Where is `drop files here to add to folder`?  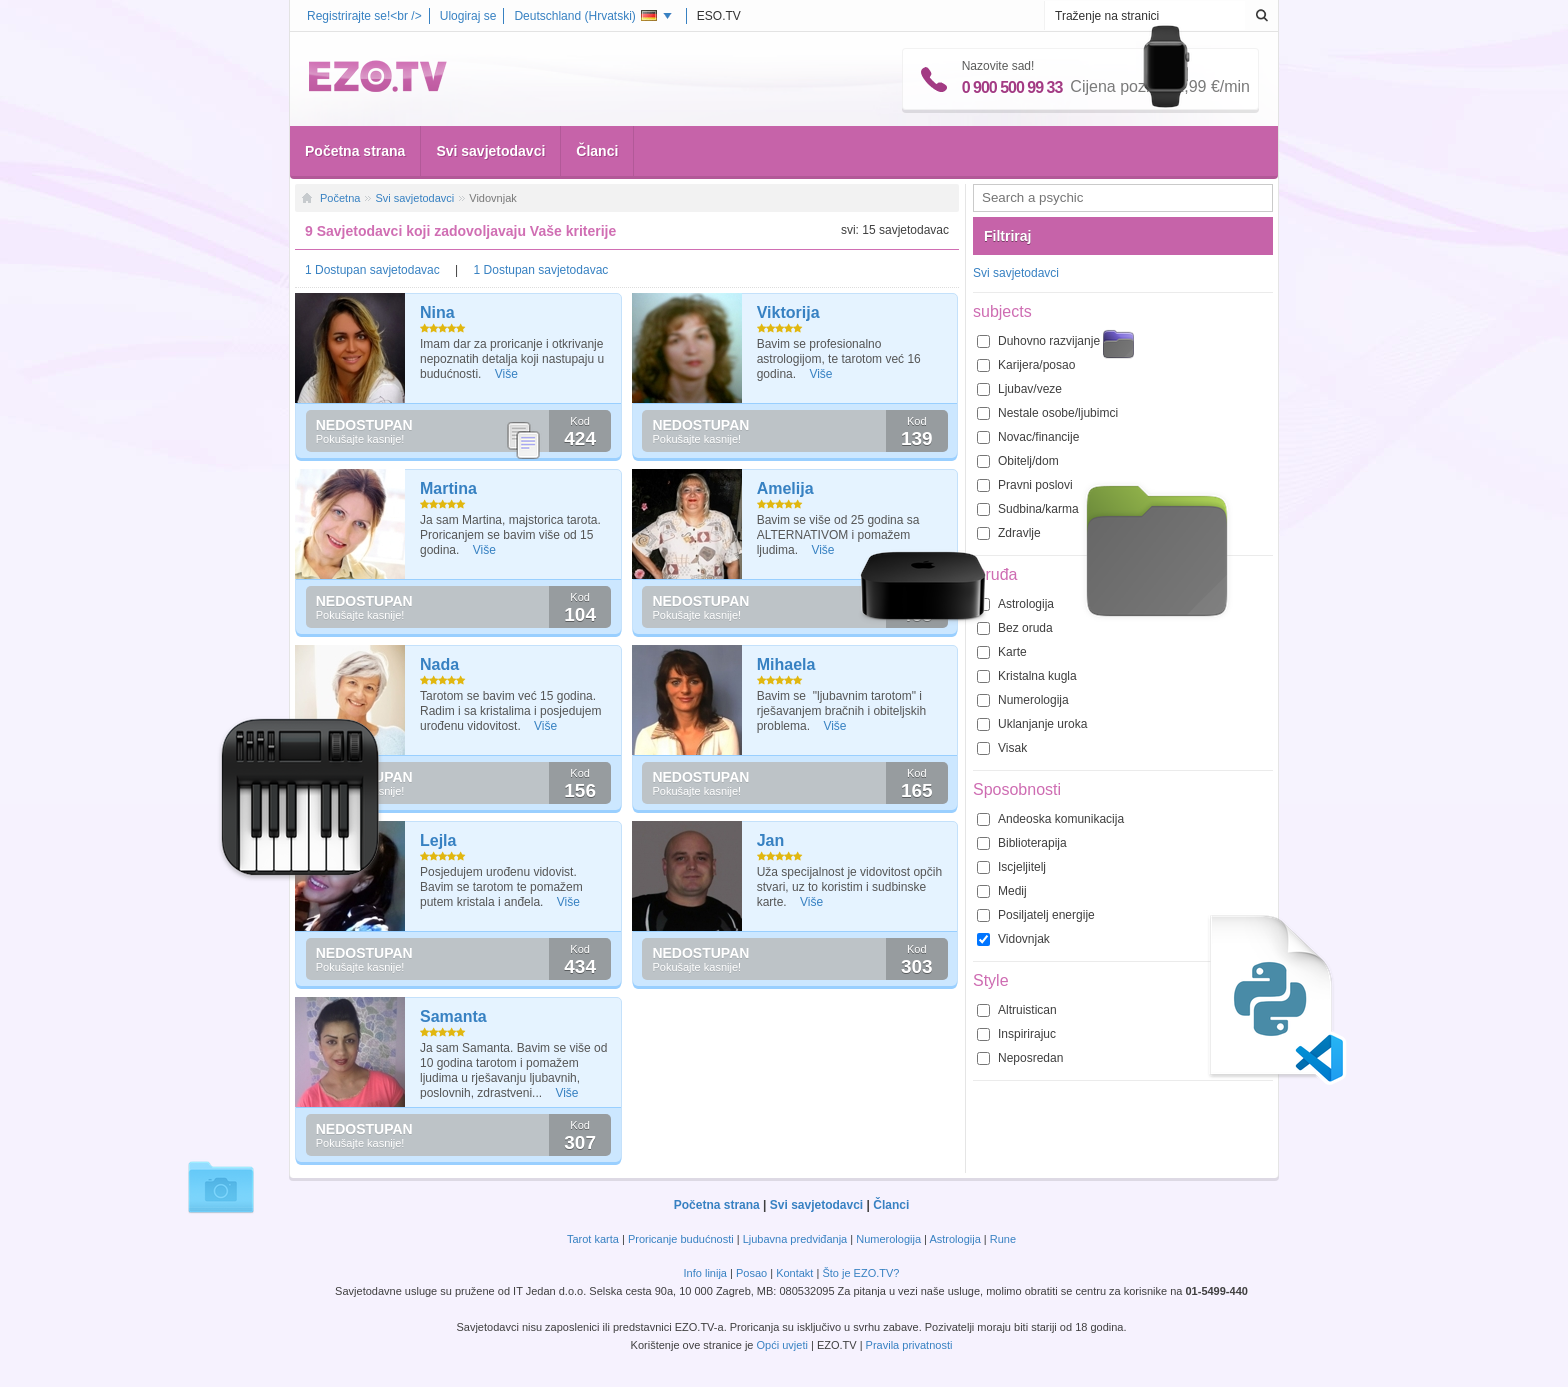
drop files here to add to folder is located at coordinates (1118, 343).